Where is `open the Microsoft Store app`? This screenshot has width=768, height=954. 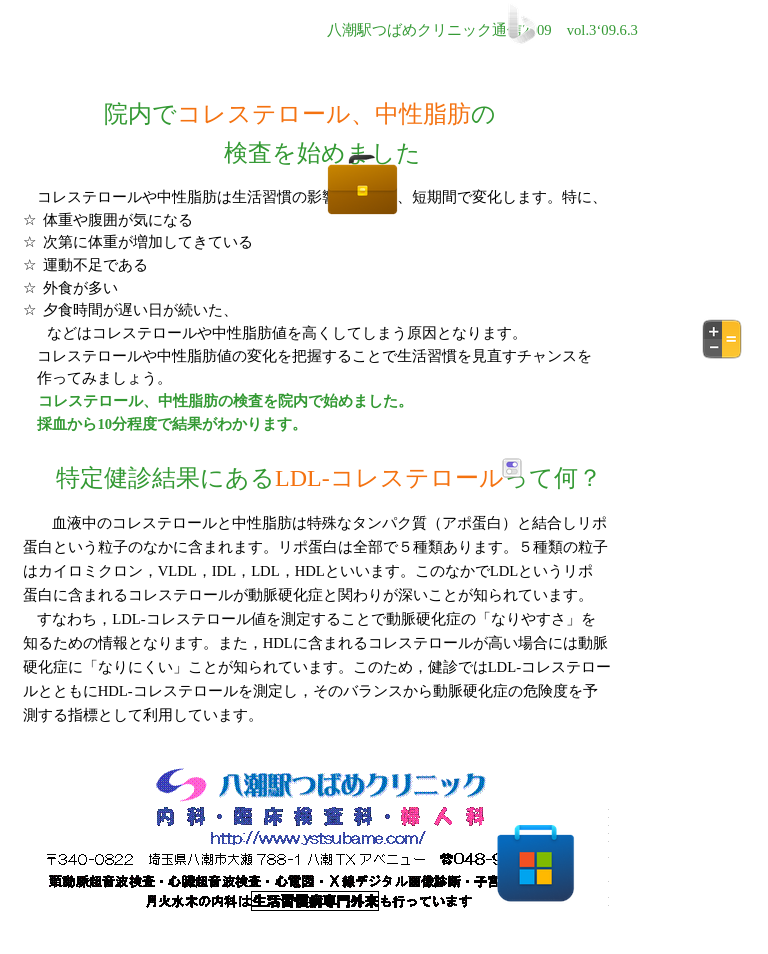
open the Microsoft Store app is located at coordinates (535, 864).